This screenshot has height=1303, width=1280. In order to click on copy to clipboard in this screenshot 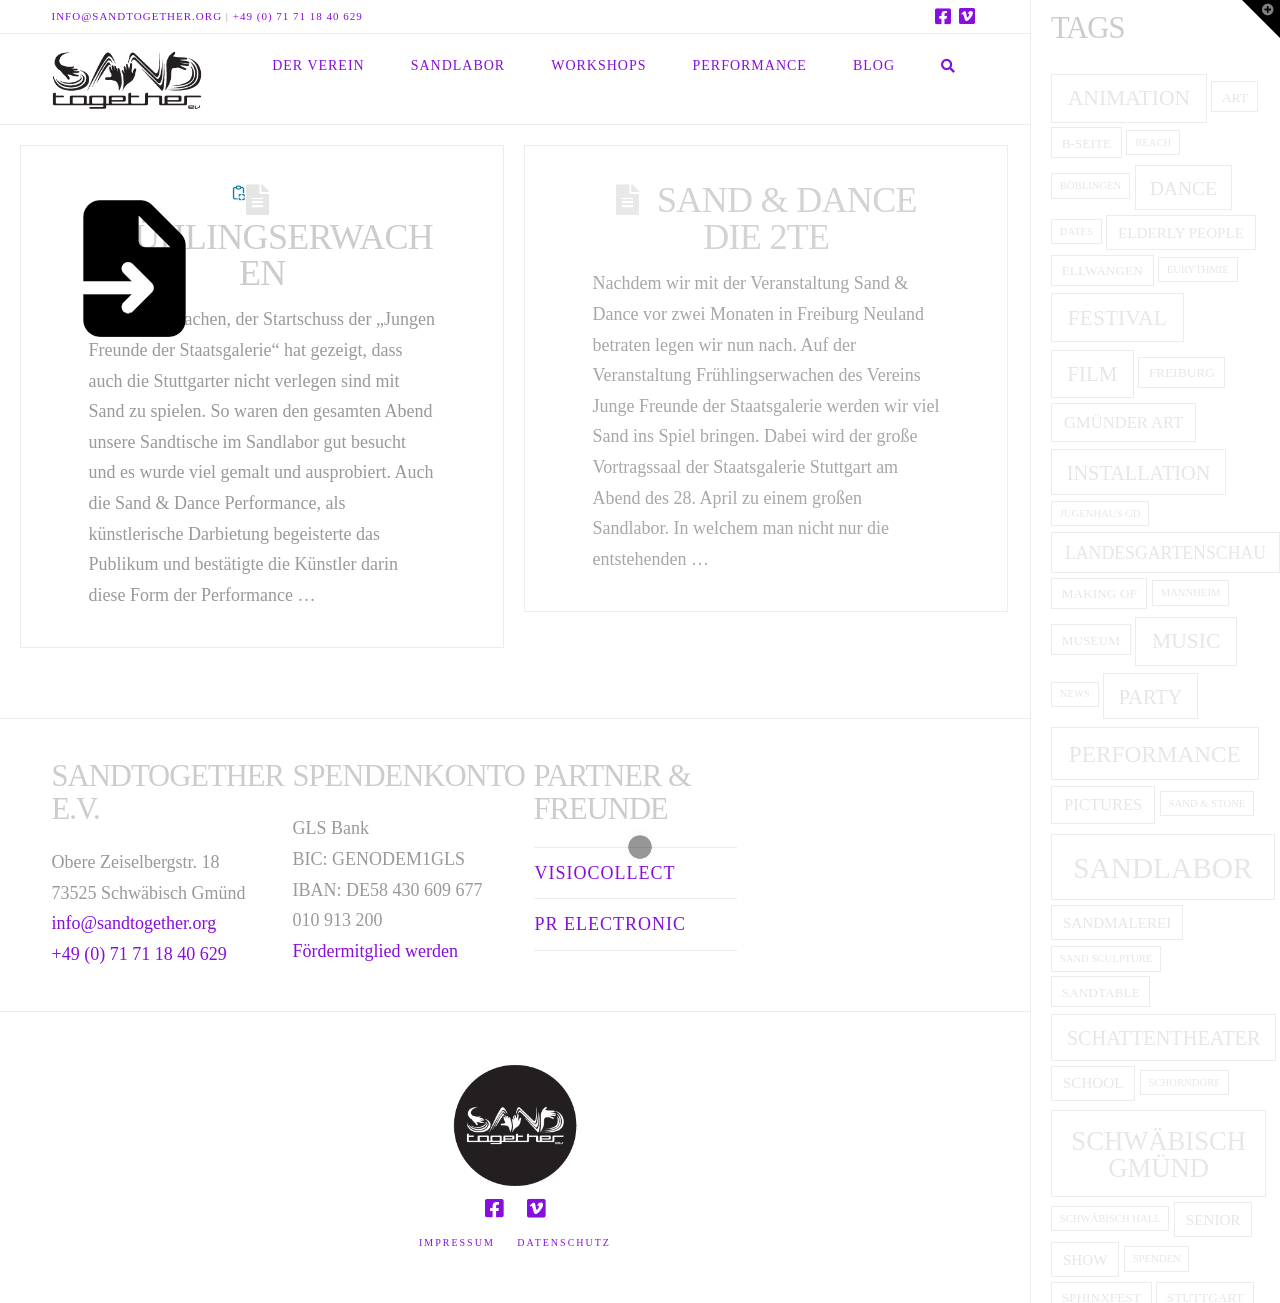, I will do `click(238, 192)`.